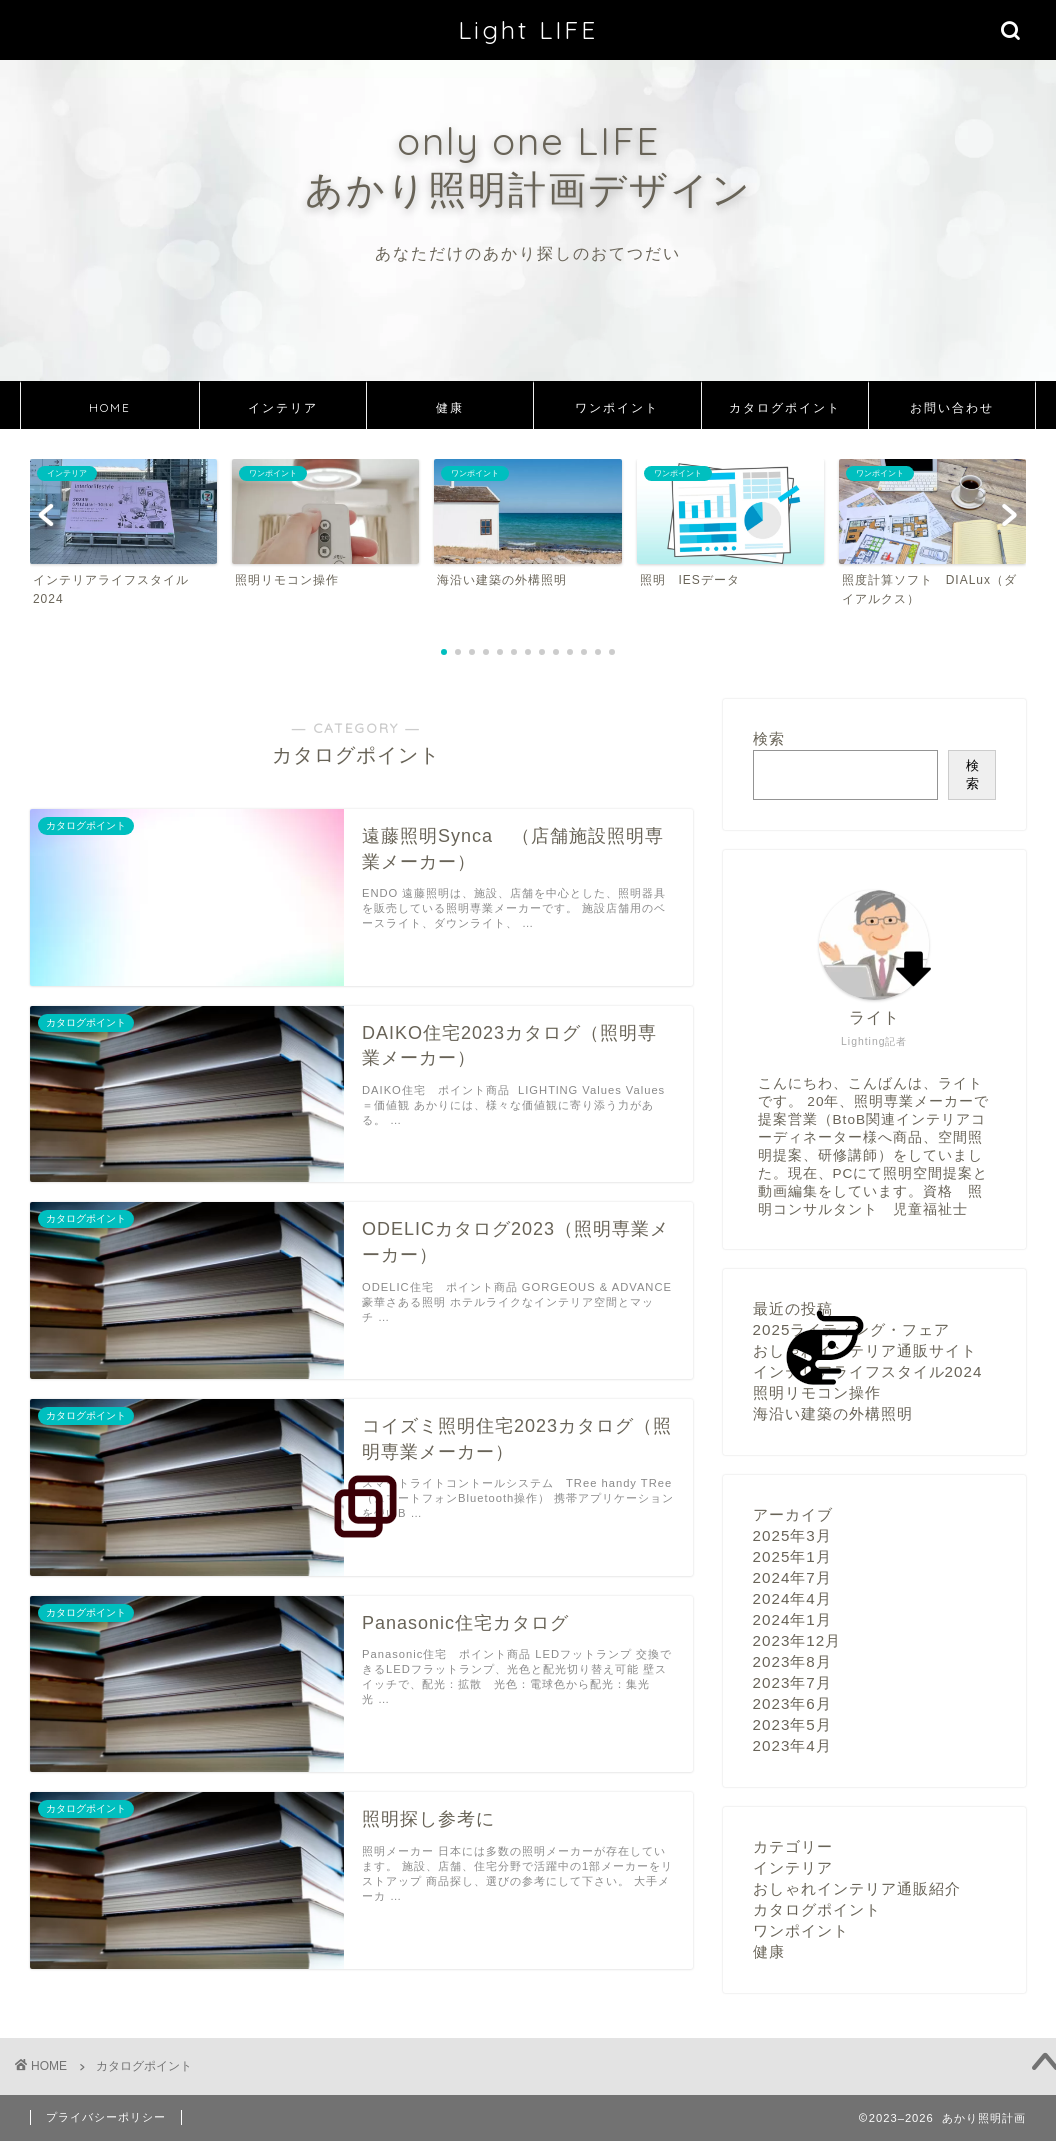 The height and width of the screenshot is (2149, 1056). What do you see at coordinates (825, 1349) in the screenshot?
I see `filter or browse seafood menu items` at bounding box center [825, 1349].